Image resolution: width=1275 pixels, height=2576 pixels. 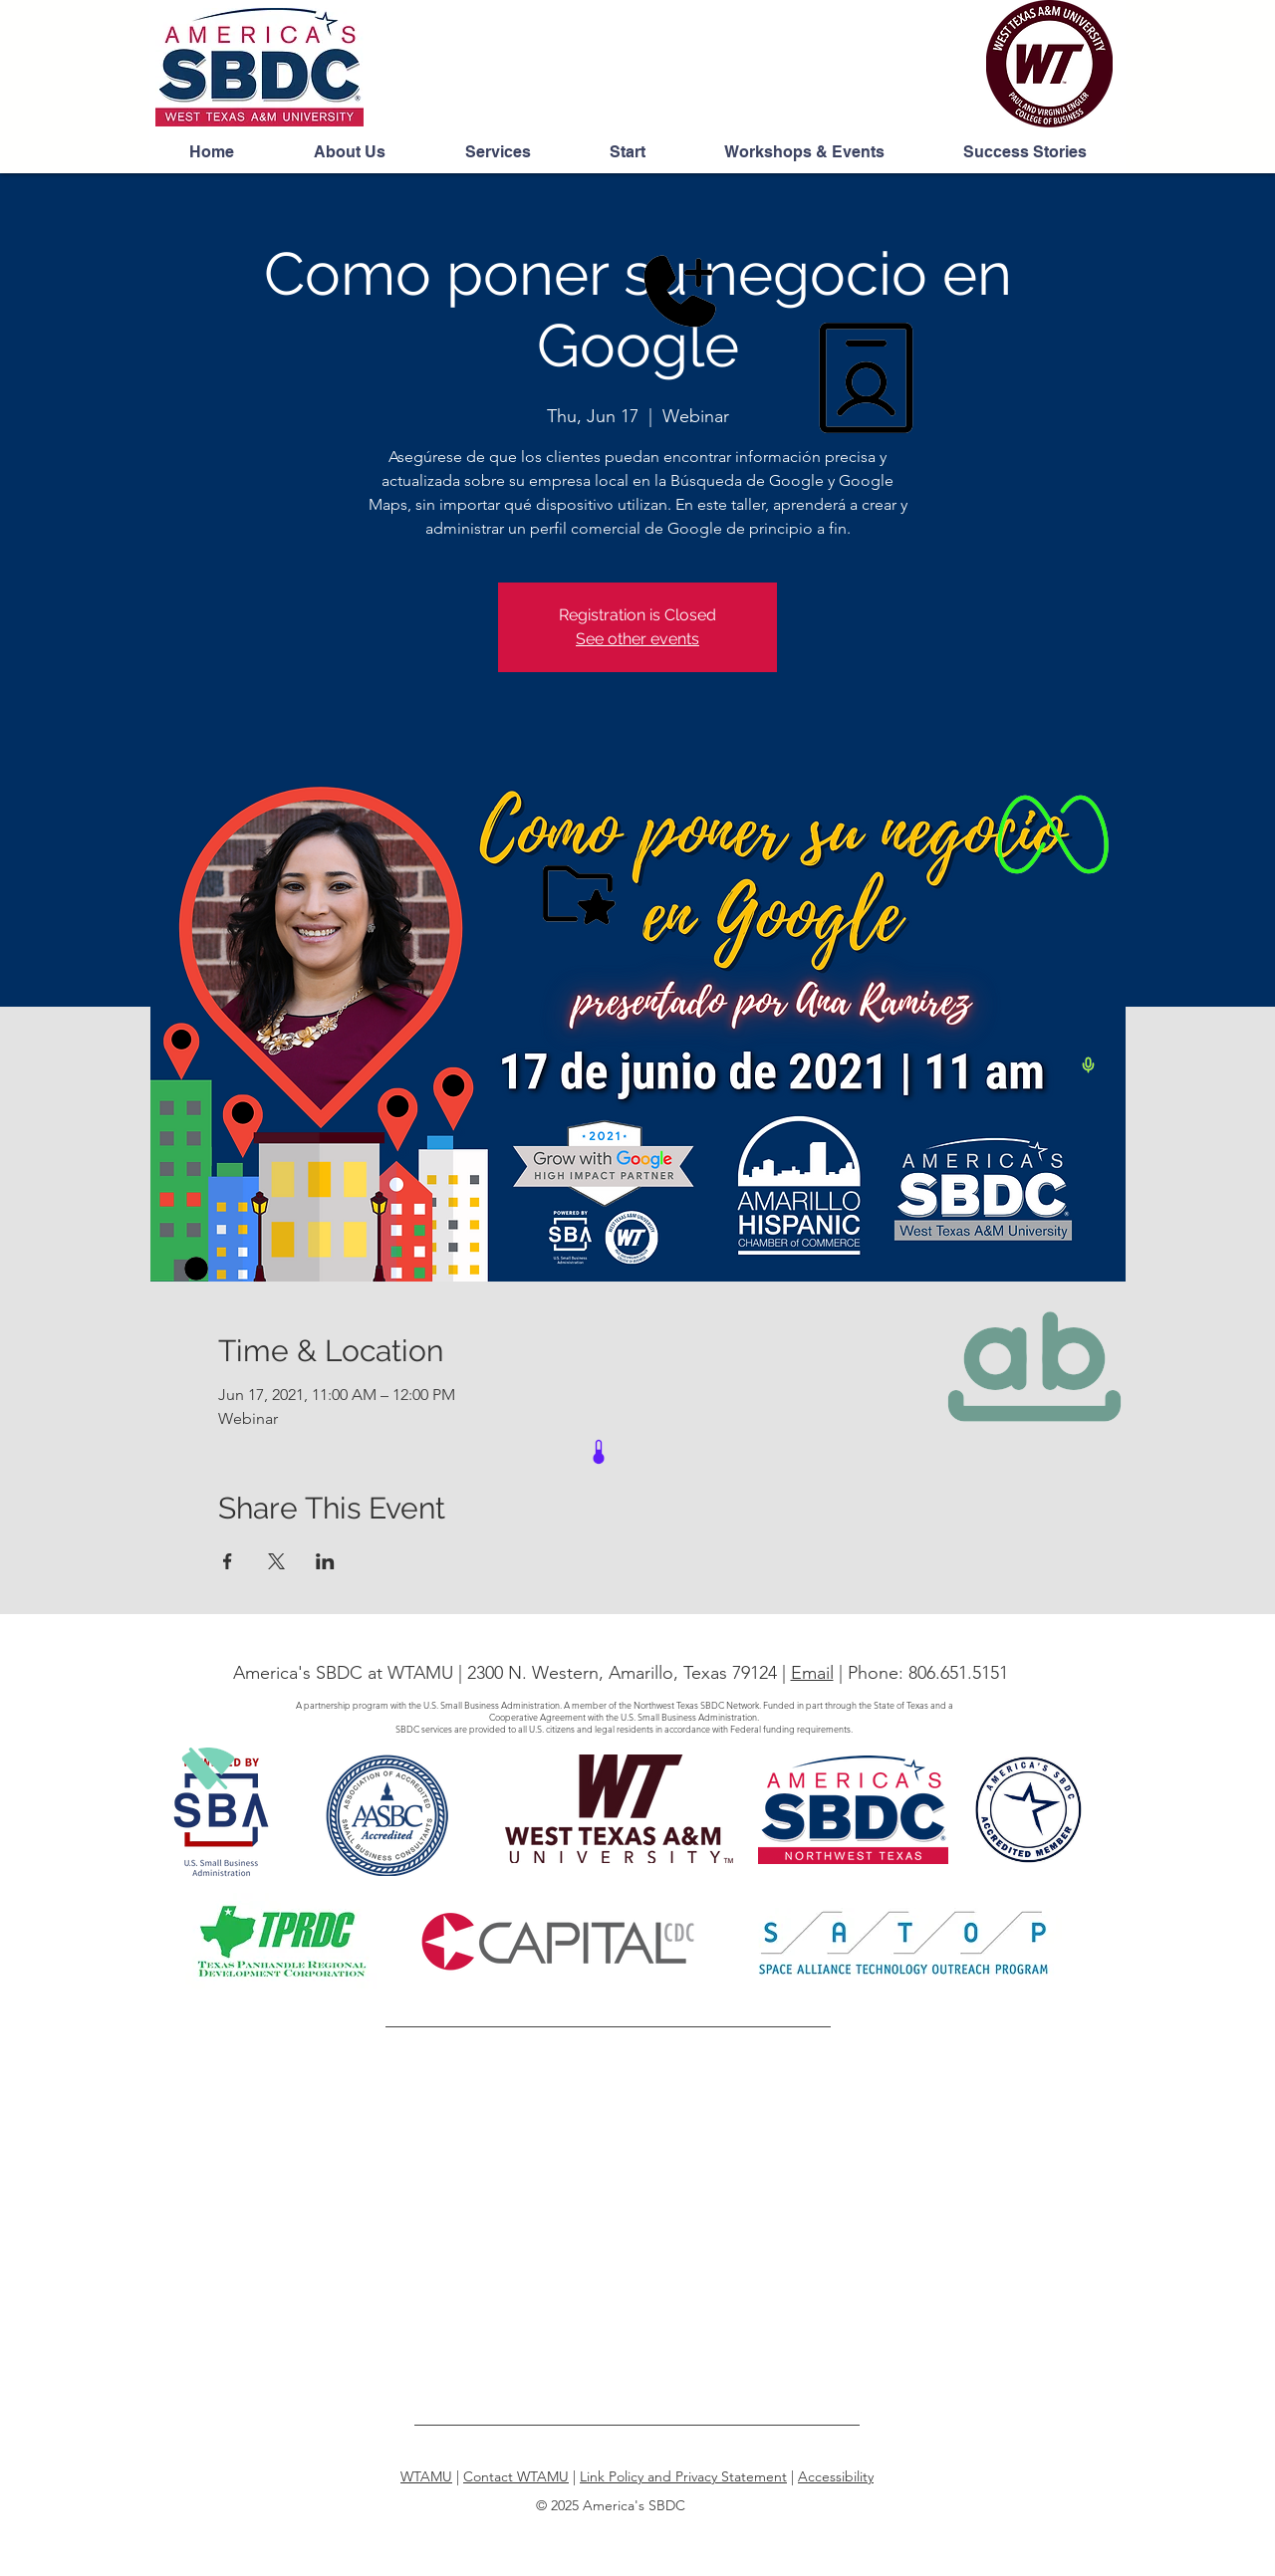 I want to click on view user profile or identification details, so click(x=866, y=377).